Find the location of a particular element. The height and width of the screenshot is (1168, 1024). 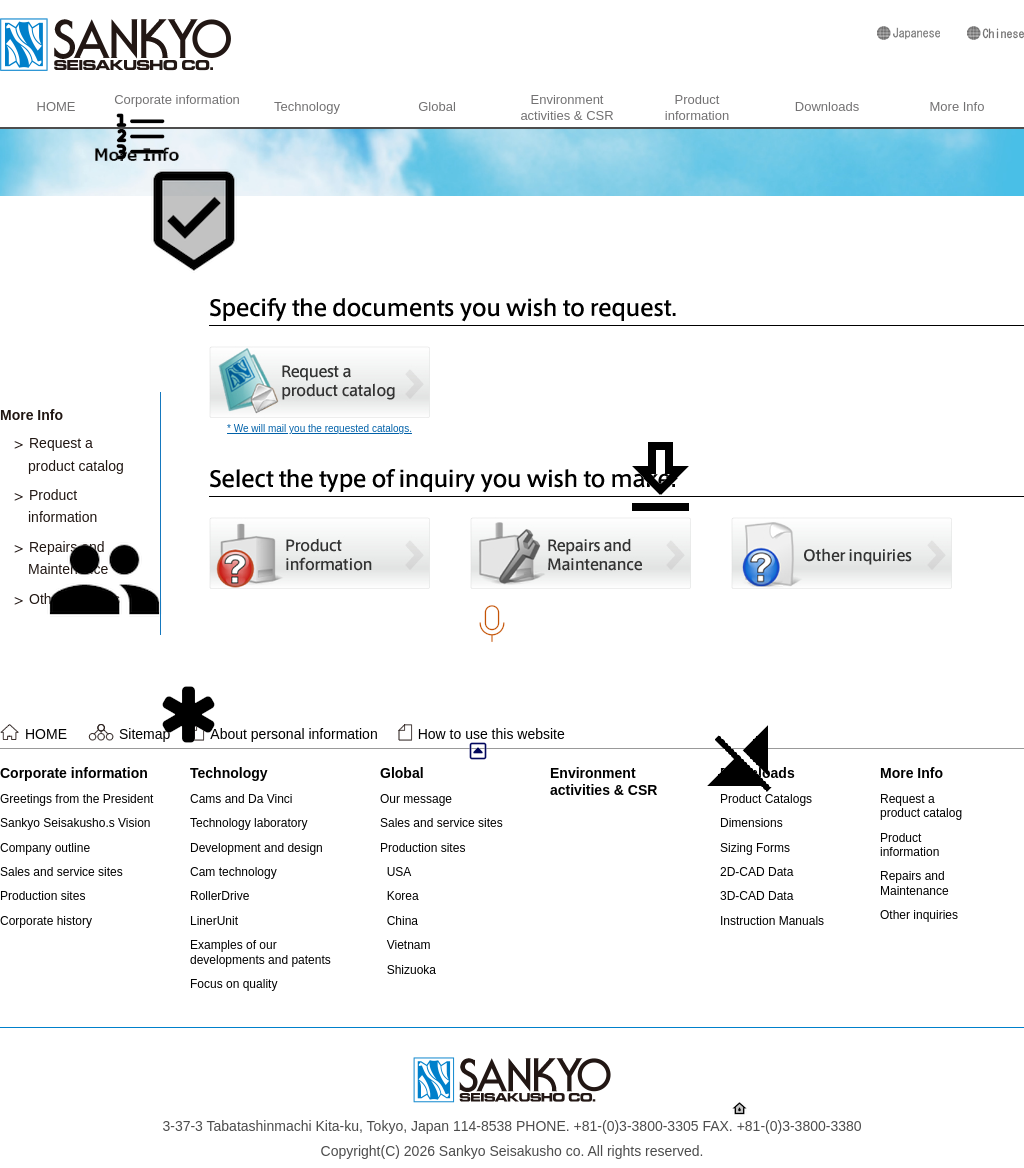

indicates no cellular signal or network connection is located at coordinates (740, 758).